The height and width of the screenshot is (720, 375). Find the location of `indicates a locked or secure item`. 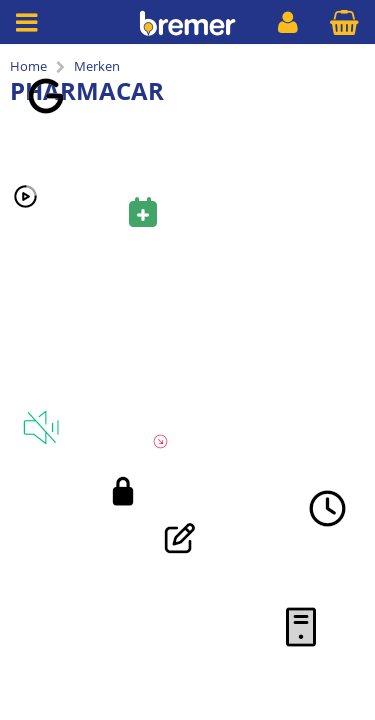

indicates a locked or secure item is located at coordinates (123, 492).